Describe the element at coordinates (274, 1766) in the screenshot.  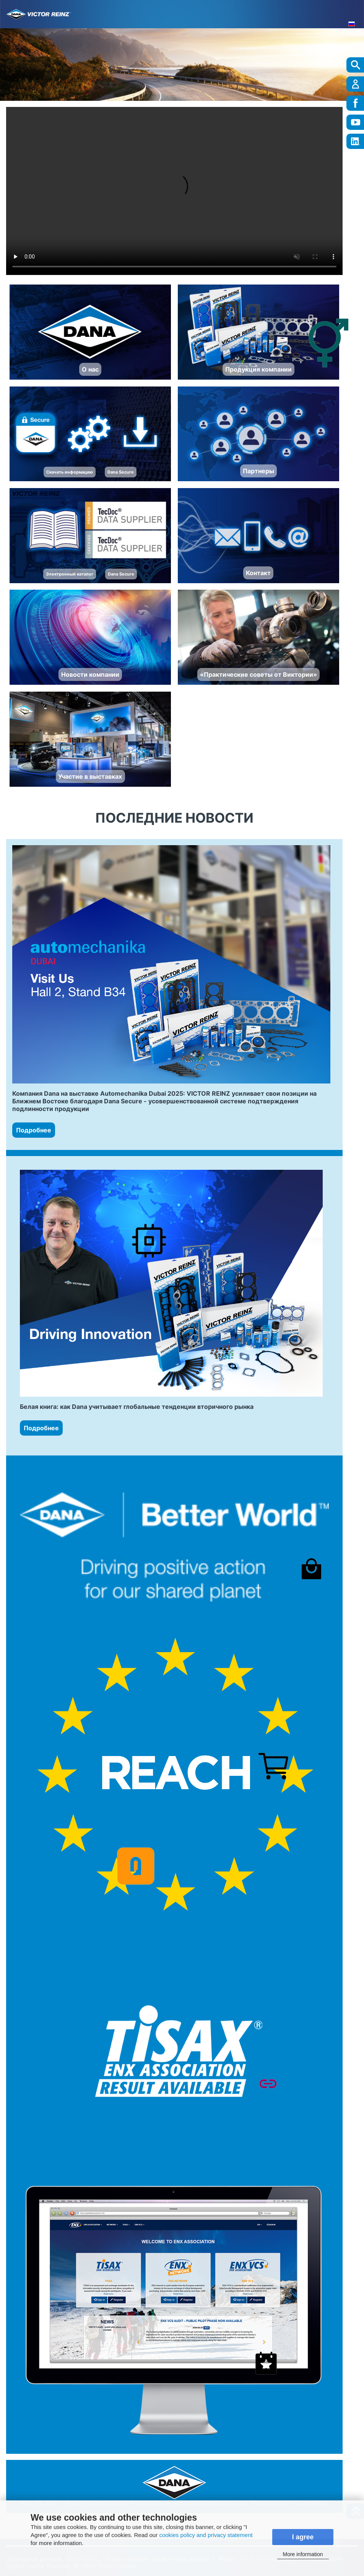
I see `view your shopping cart` at that location.